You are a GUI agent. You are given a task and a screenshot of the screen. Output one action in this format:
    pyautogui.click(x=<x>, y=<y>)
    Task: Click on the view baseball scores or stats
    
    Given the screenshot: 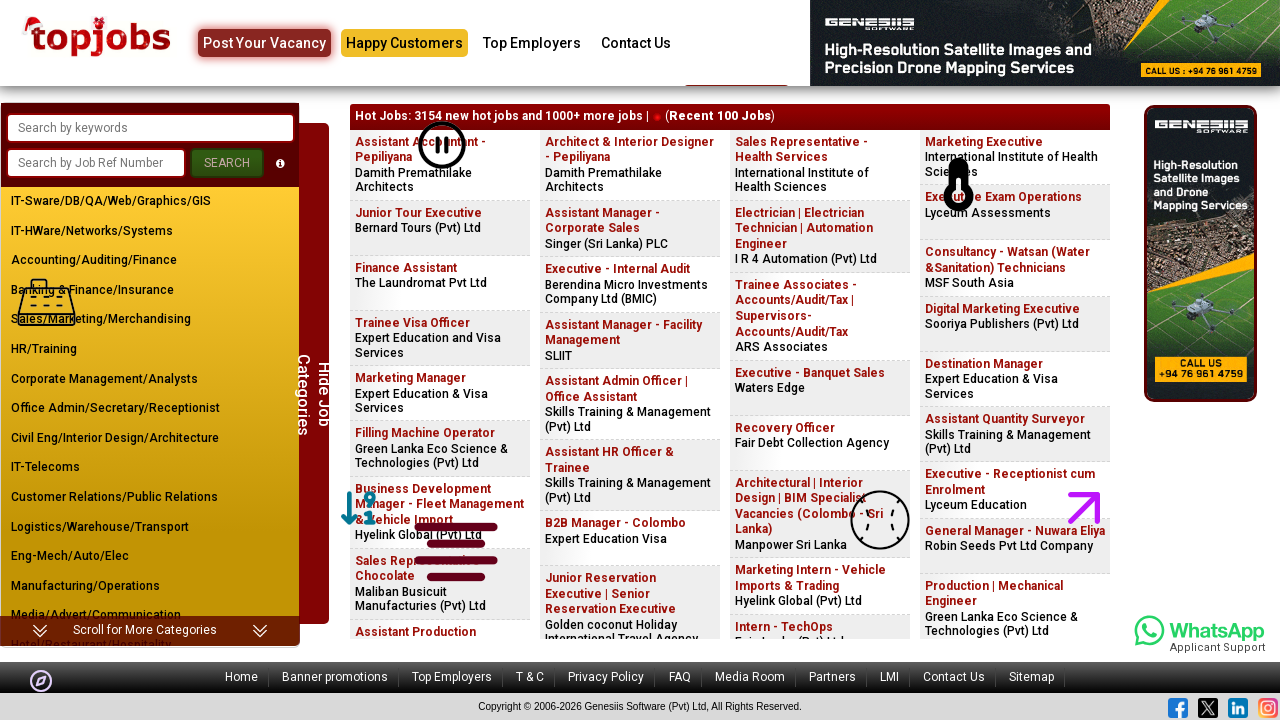 What is the action you would take?
    pyautogui.click(x=880, y=520)
    